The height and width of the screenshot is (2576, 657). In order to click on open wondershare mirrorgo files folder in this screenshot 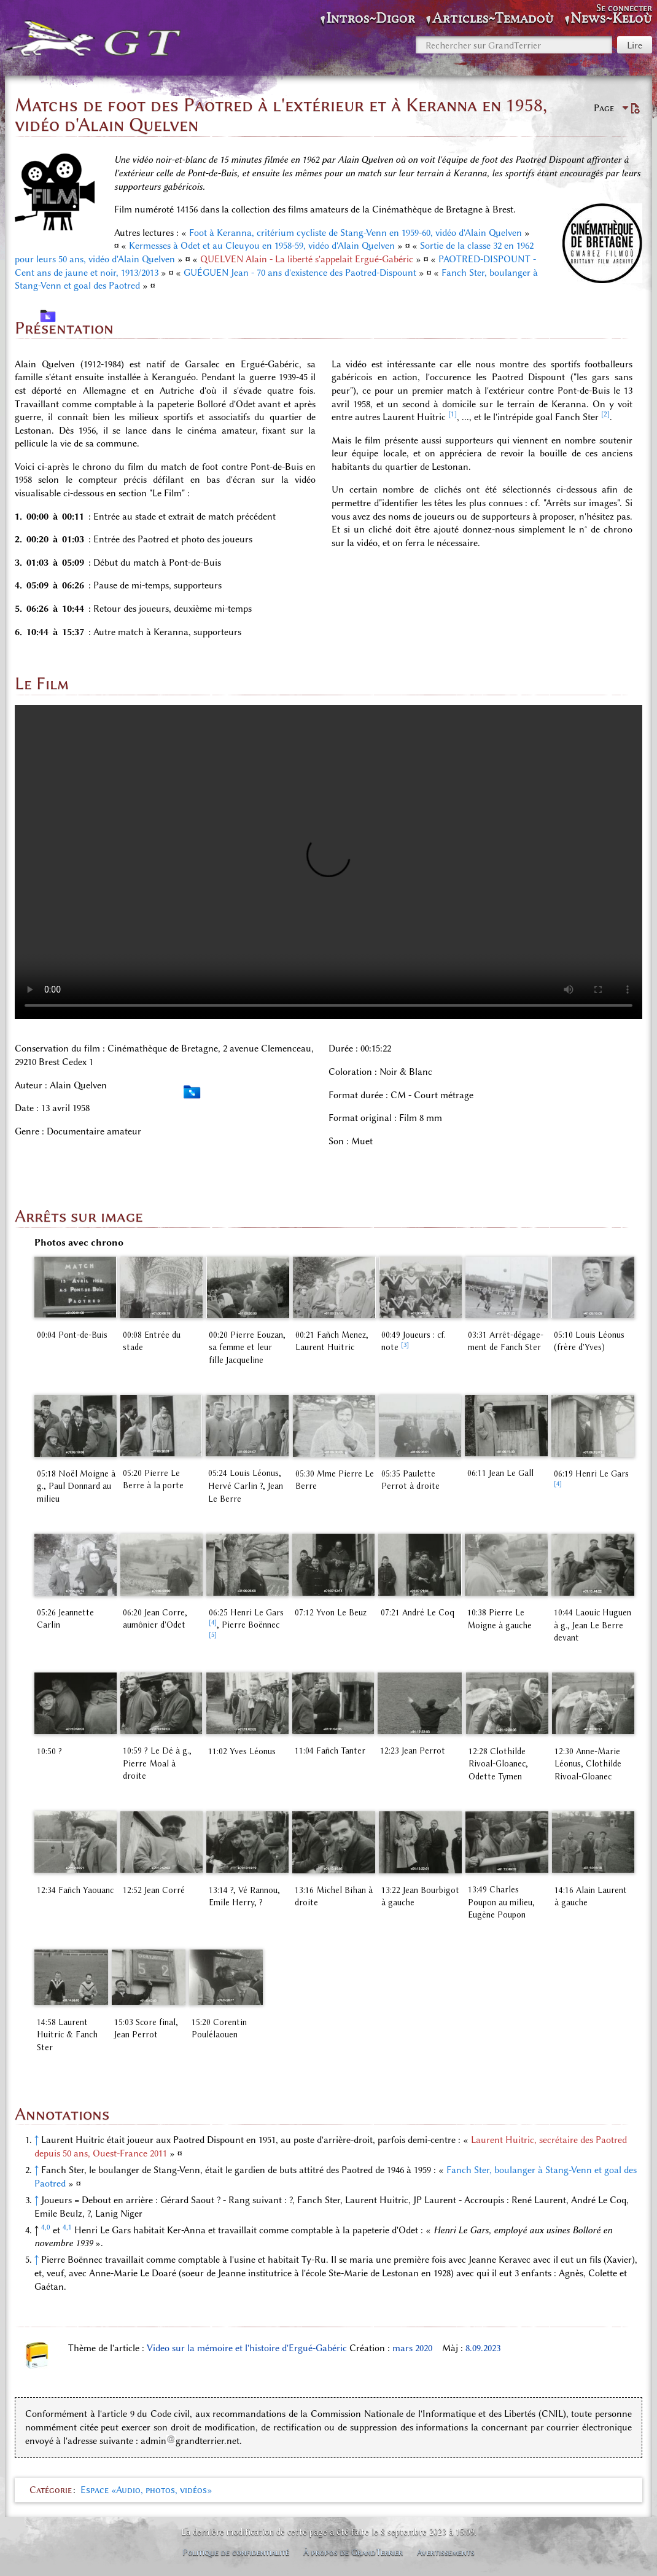, I will do `click(192, 1092)`.